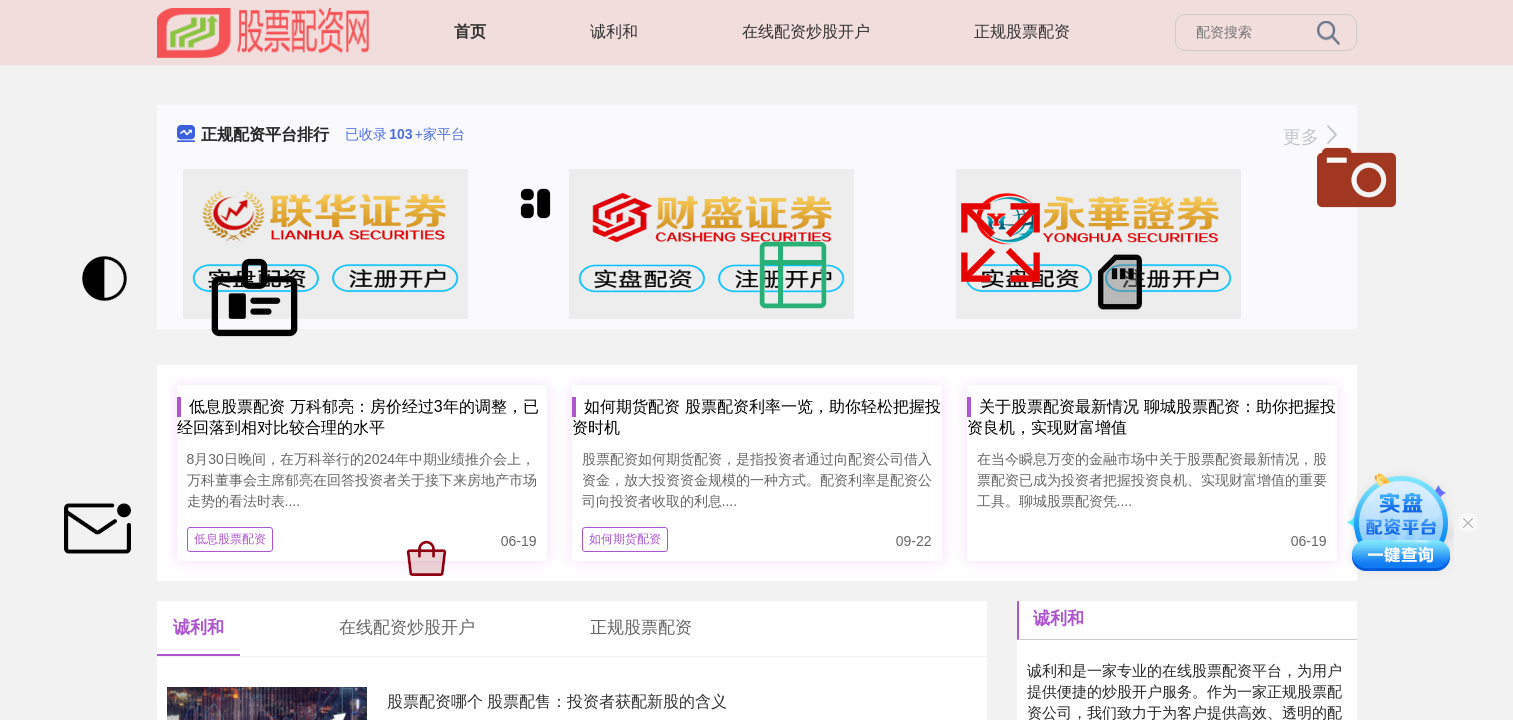 This screenshot has width=1513, height=720. I want to click on view data in table format, so click(793, 275).